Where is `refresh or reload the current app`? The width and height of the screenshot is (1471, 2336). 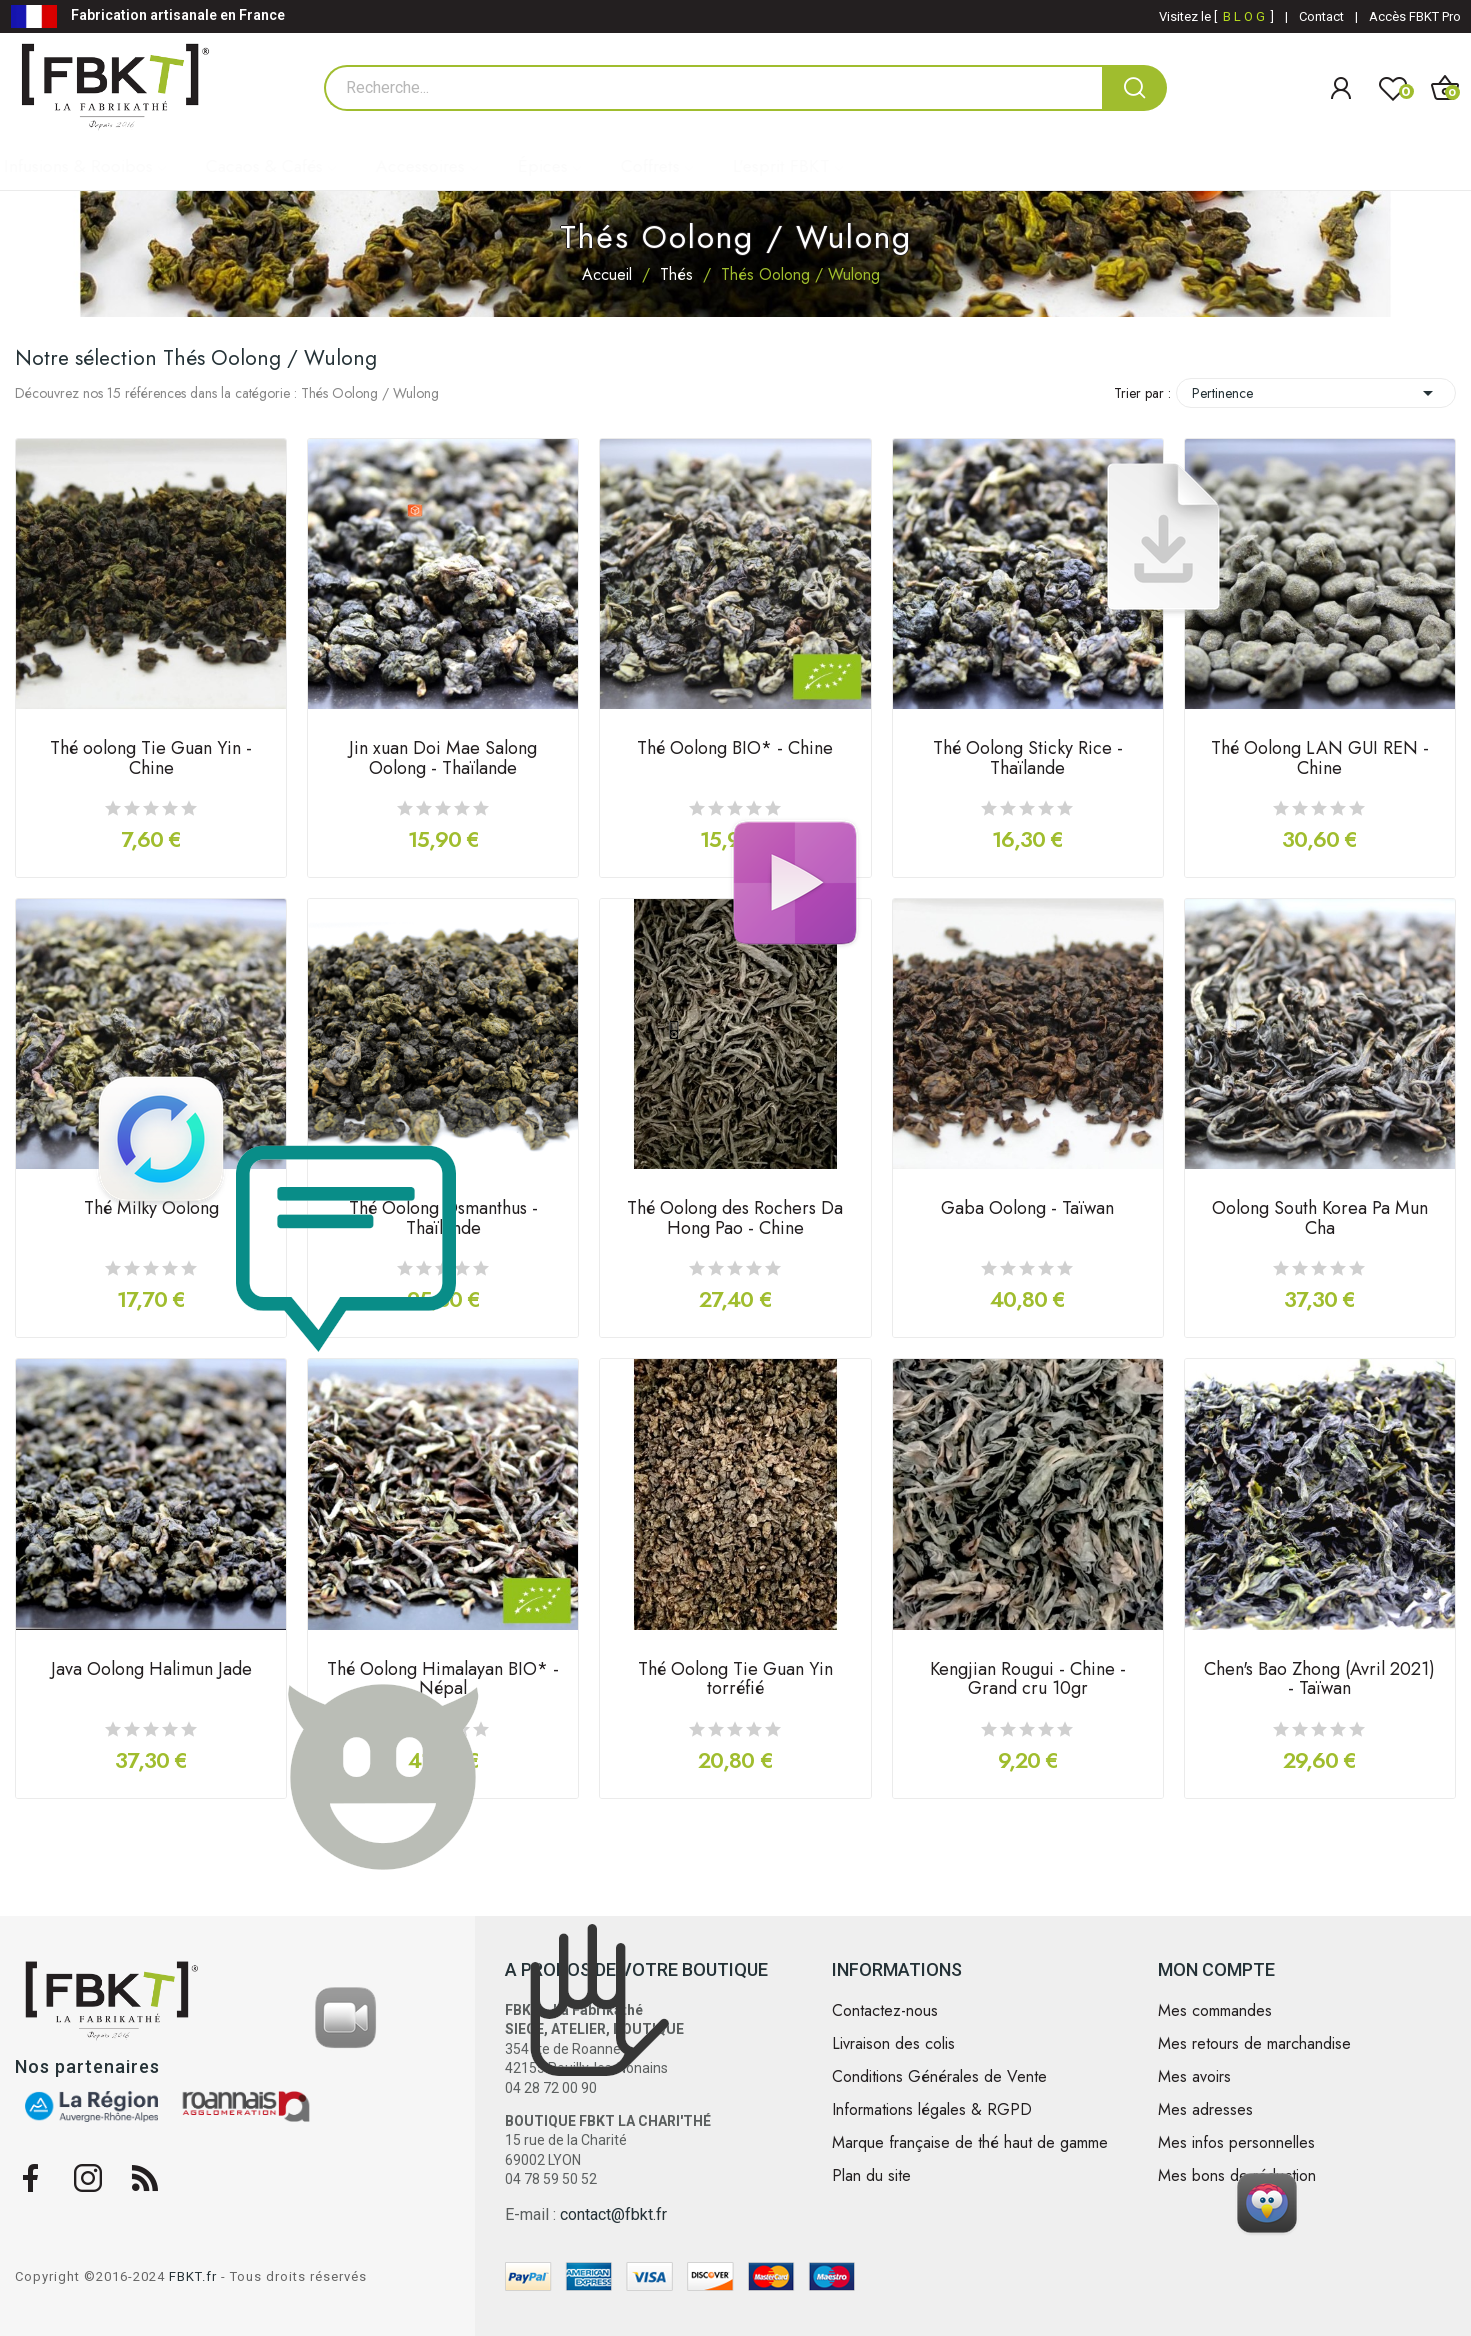
refresh or reload the current app is located at coordinates (161, 1139).